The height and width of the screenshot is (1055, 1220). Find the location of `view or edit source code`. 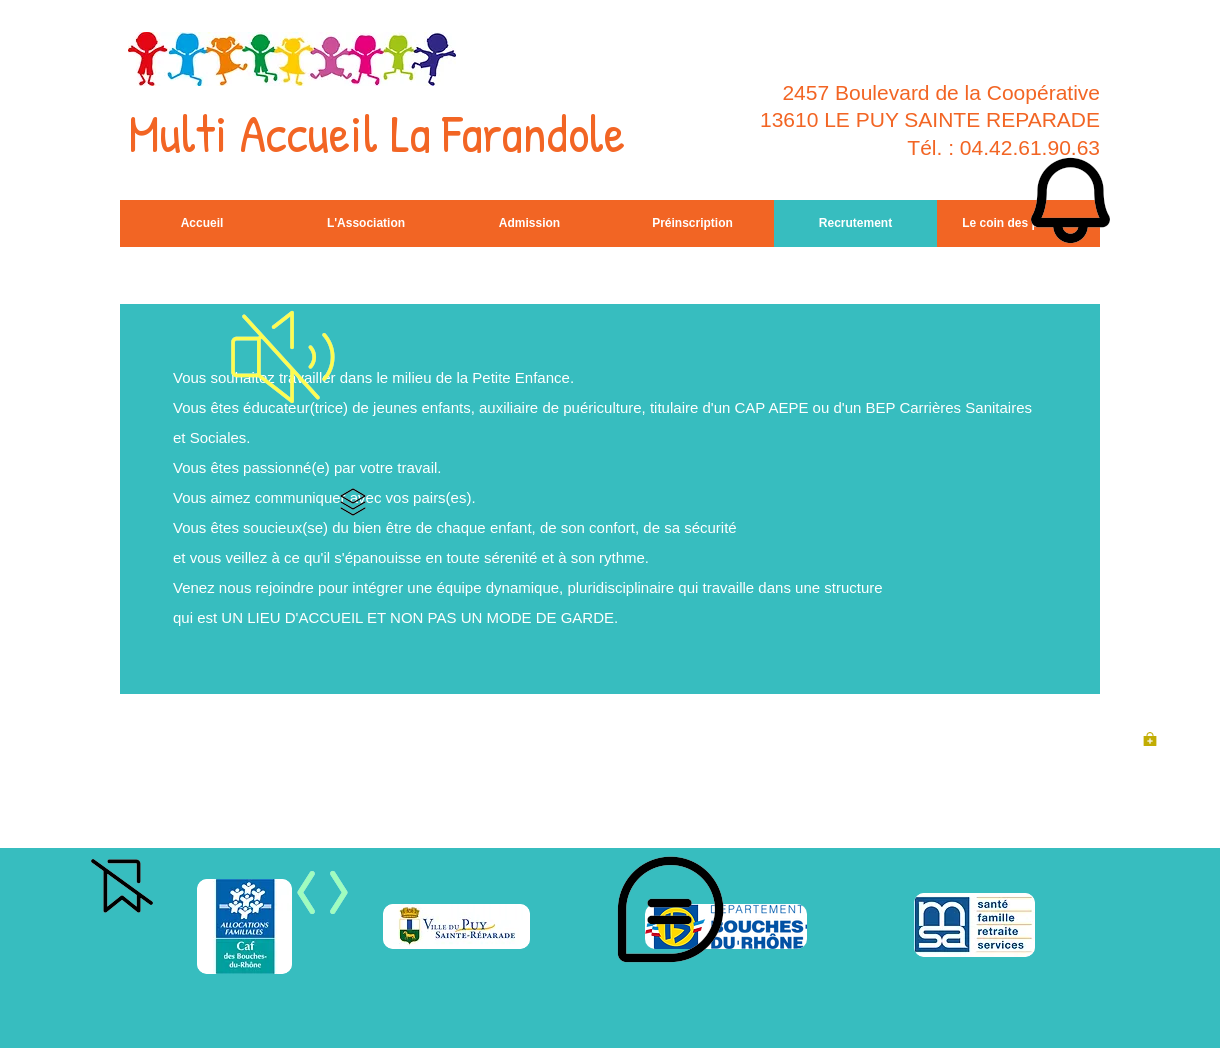

view or edit source code is located at coordinates (322, 892).